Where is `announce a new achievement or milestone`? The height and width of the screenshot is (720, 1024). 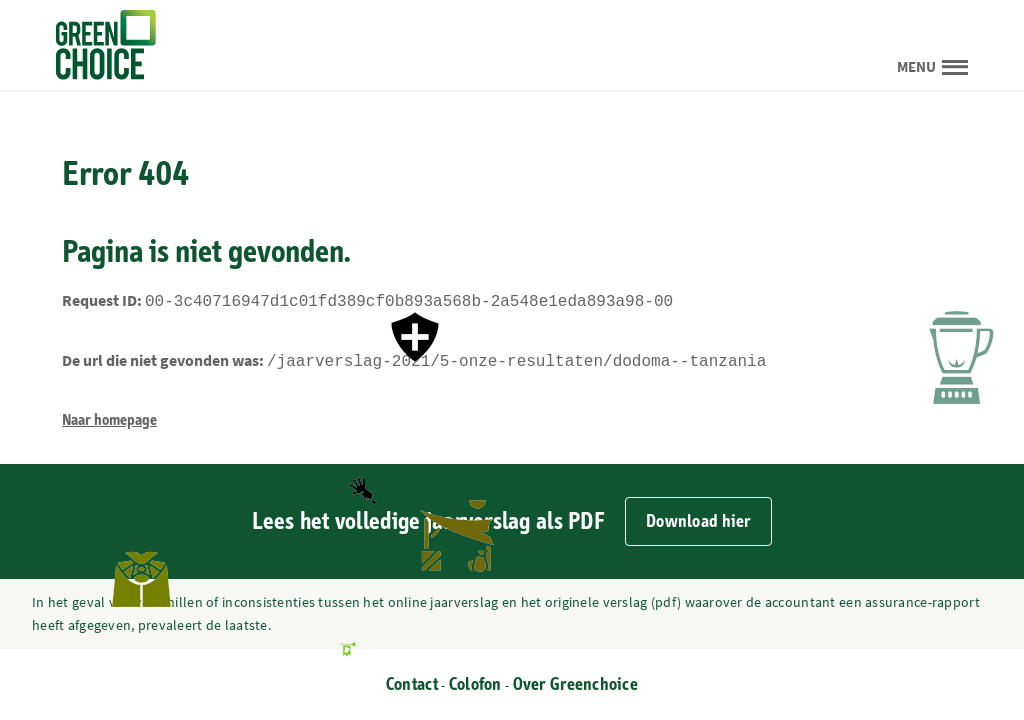 announce a new achievement or milestone is located at coordinates (348, 649).